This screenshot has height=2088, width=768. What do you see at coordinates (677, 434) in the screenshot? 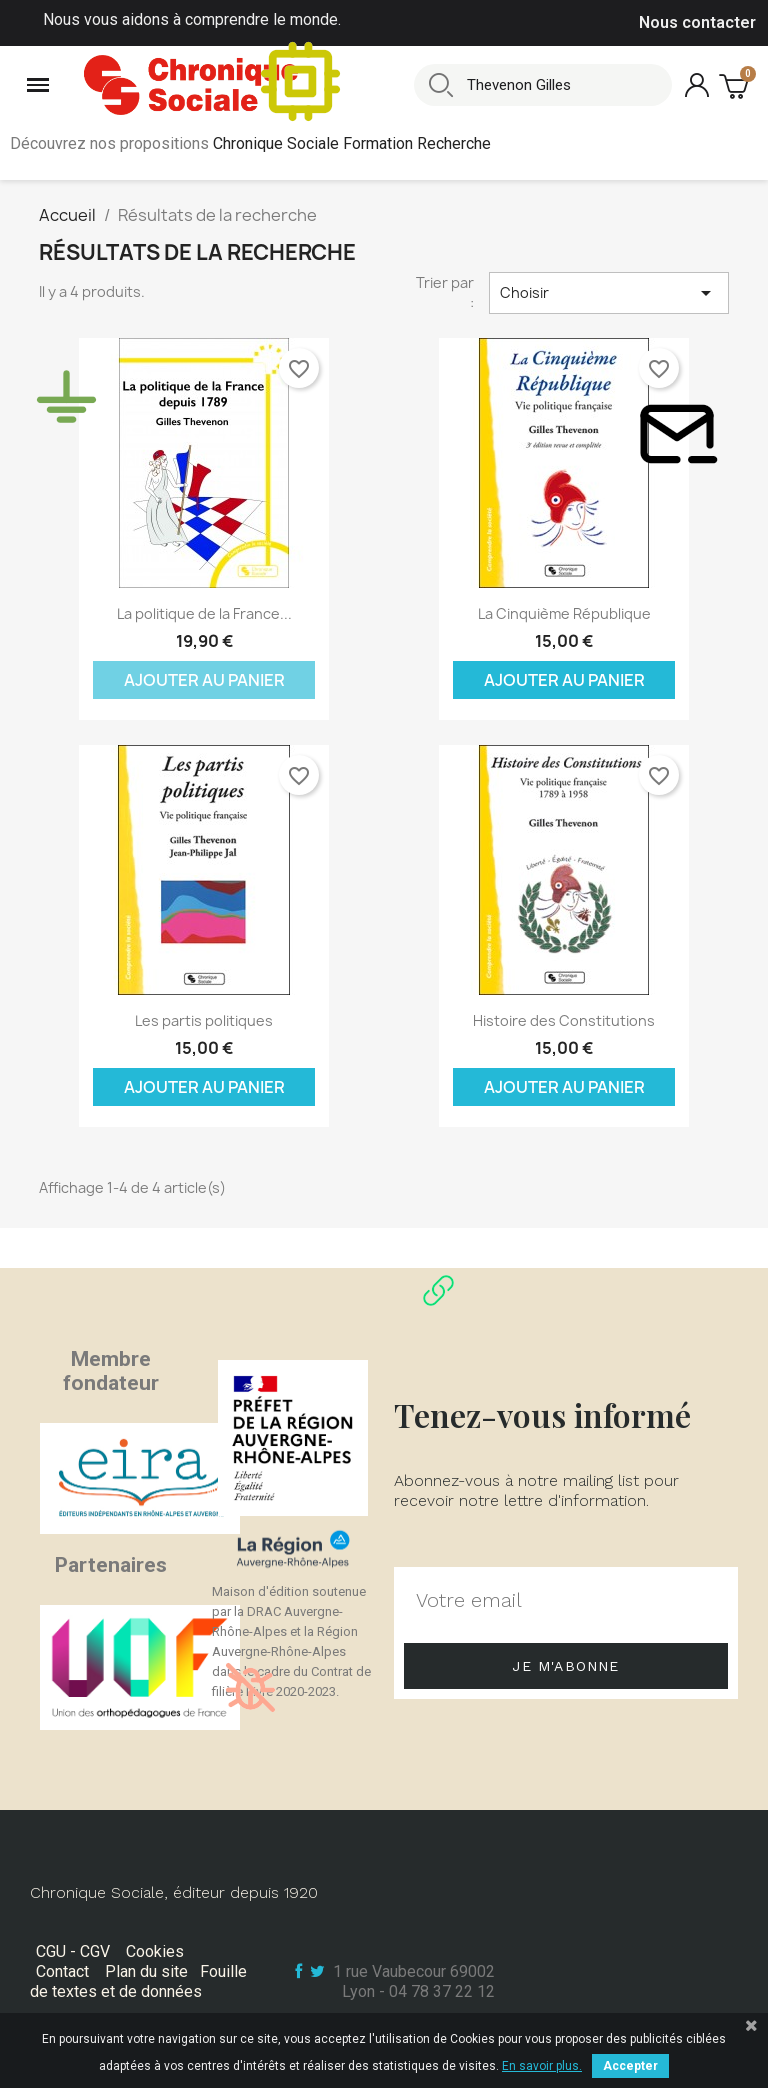
I see `remove an email from your inbox` at bounding box center [677, 434].